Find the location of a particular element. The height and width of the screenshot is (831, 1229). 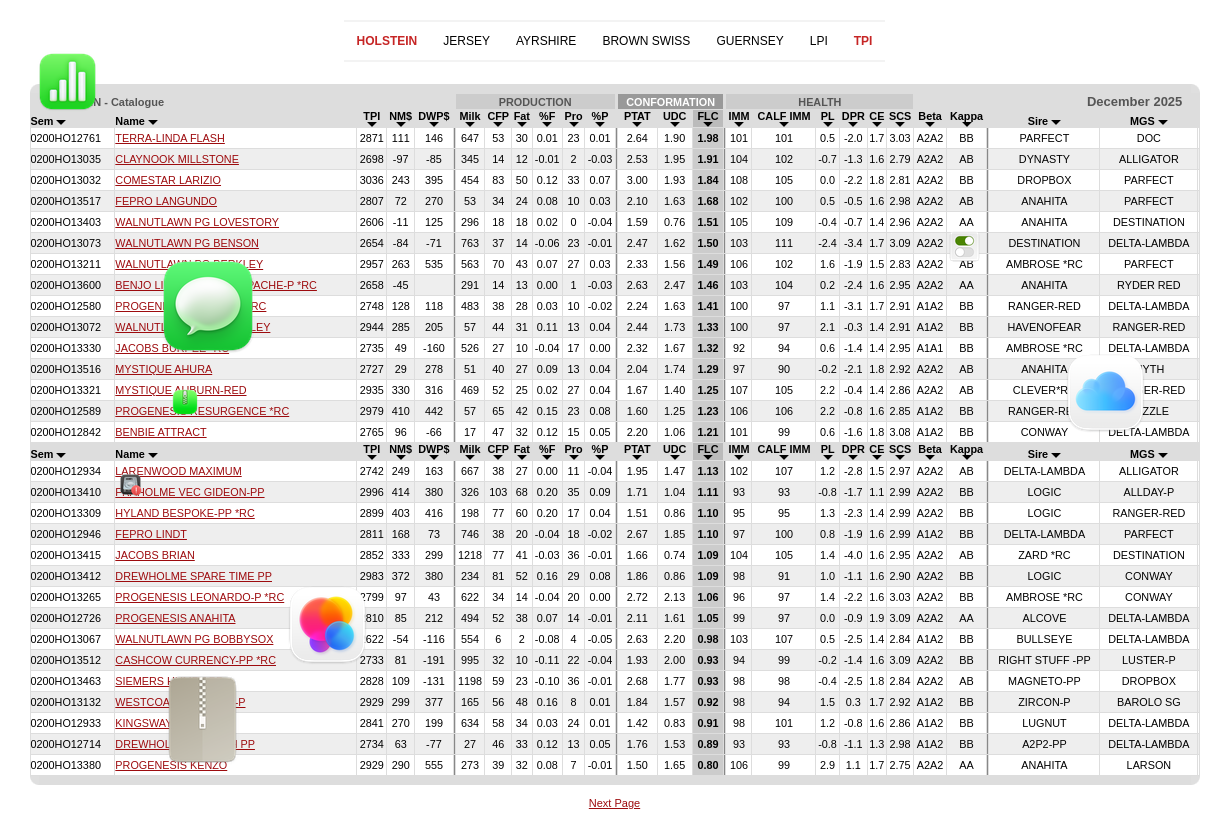

open Archive Utility to compress or extract files is located at coordinates (185, 402).